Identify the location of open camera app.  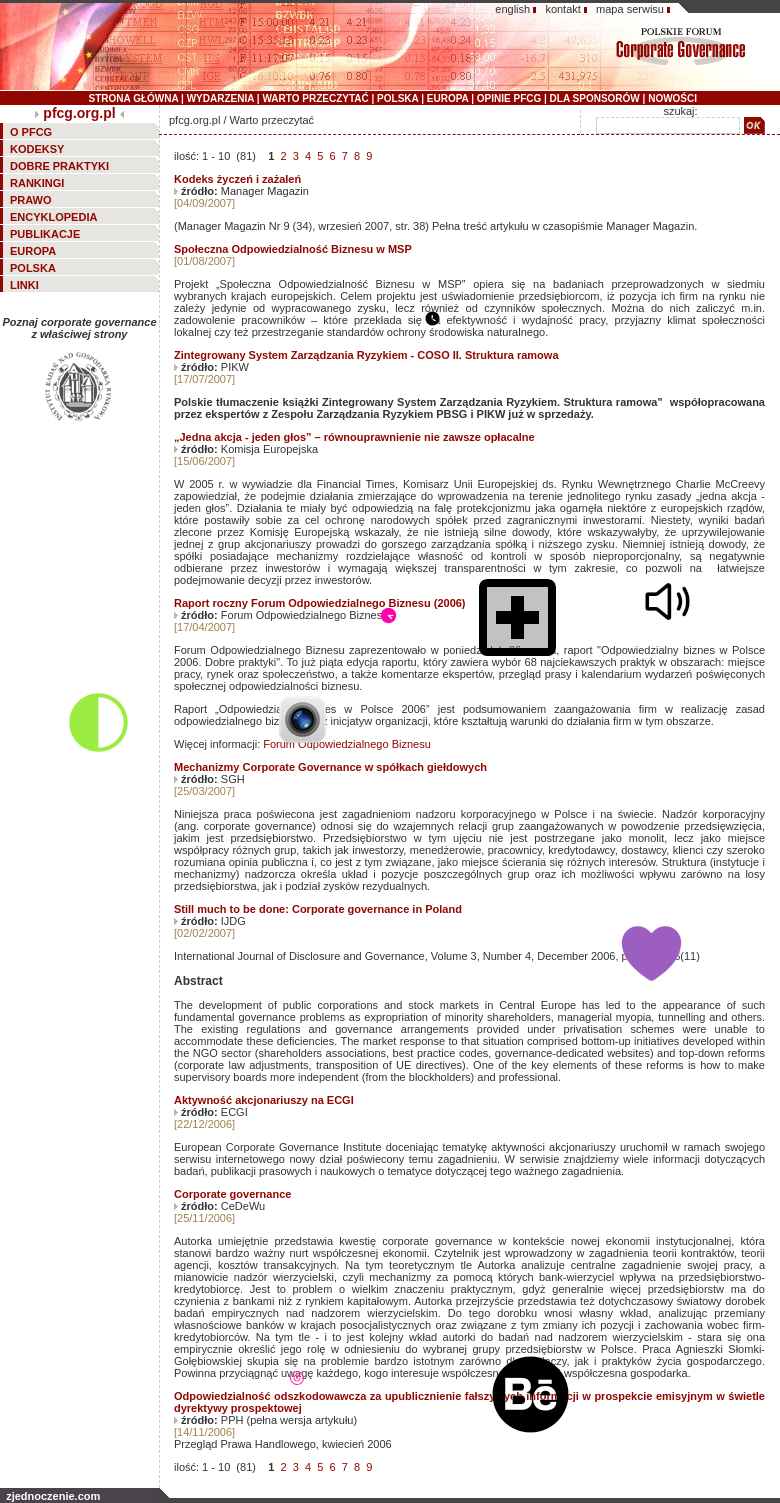
(302, 719).